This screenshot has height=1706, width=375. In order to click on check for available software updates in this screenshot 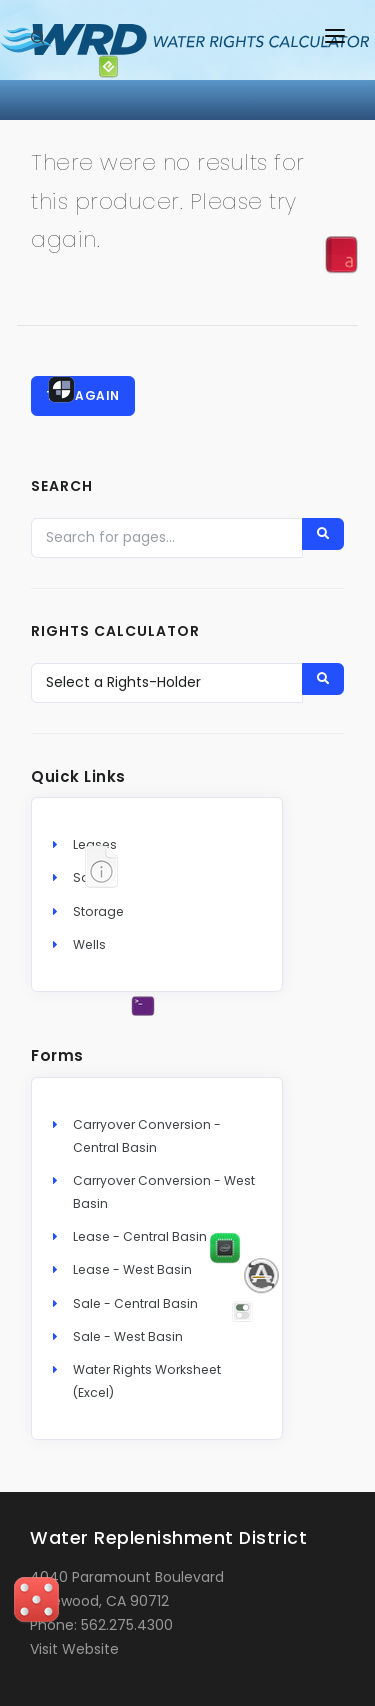, I will do `click(261, 1275)`.